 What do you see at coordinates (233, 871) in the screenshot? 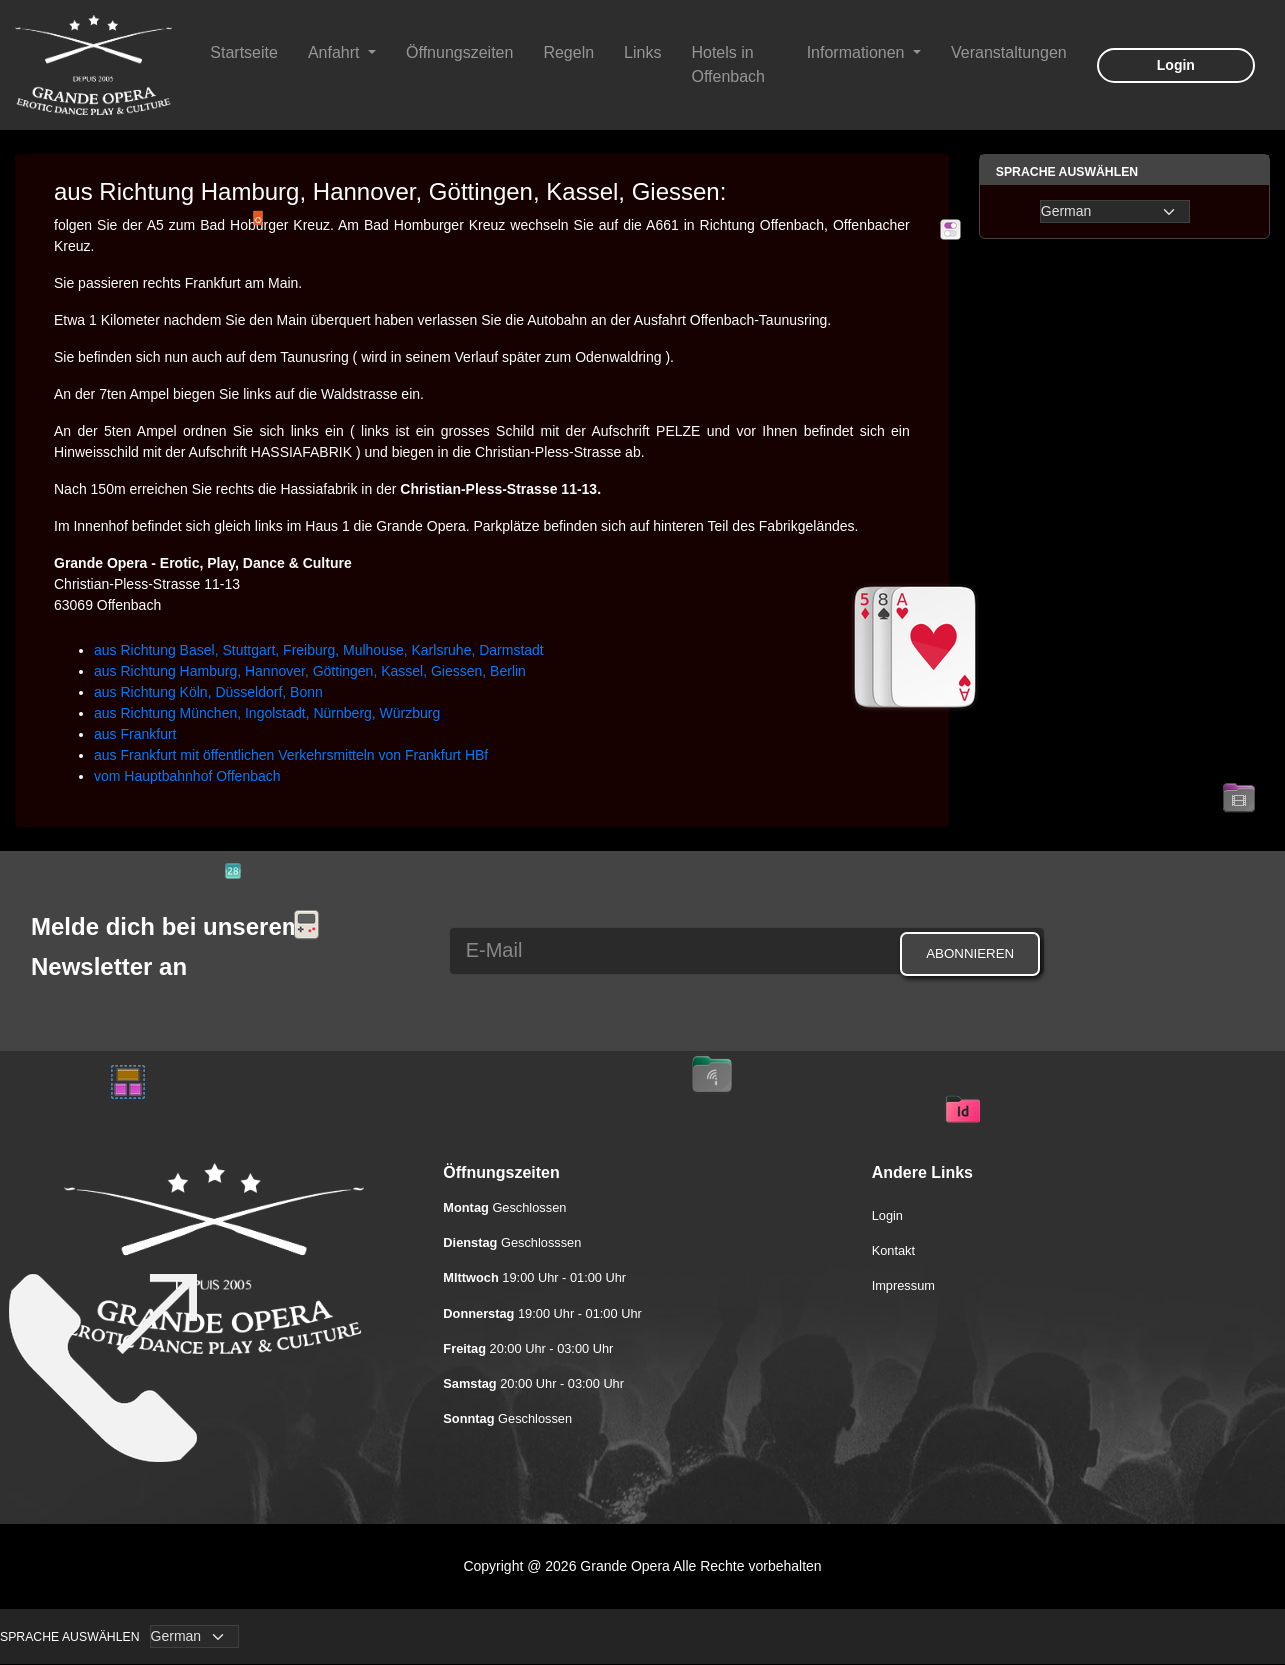
I see `open gnome calendar app` at bounding box center [233, 871].